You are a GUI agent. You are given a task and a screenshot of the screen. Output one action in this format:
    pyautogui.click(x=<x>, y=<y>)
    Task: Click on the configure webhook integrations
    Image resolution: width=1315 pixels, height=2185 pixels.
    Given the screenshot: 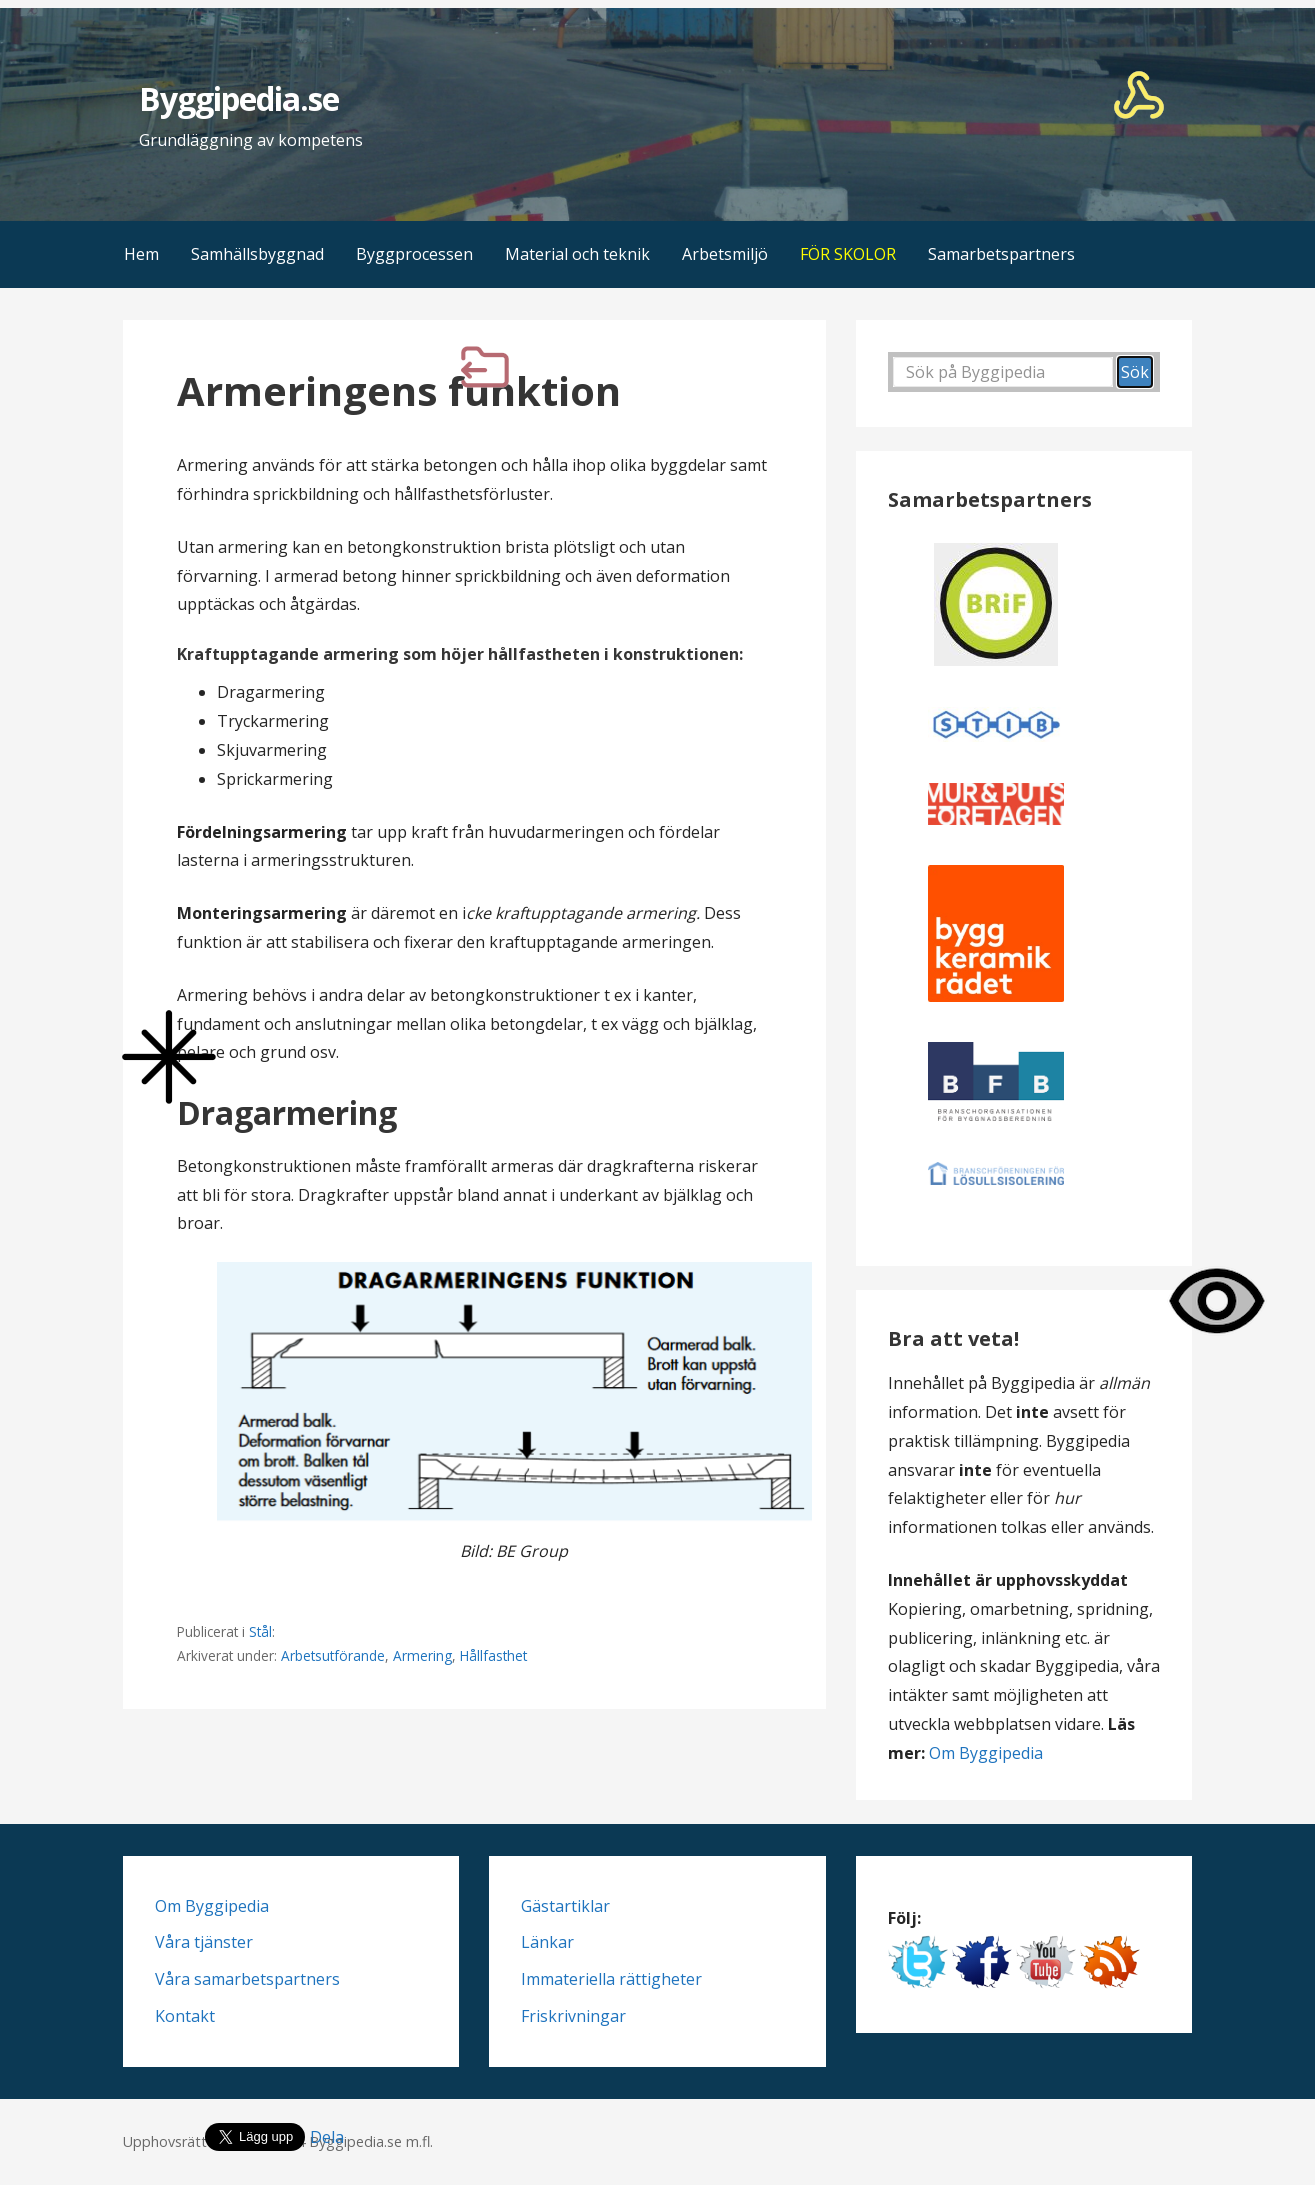 What is the action you would take?
    pyautogui.click(x=1139, y=96)
    